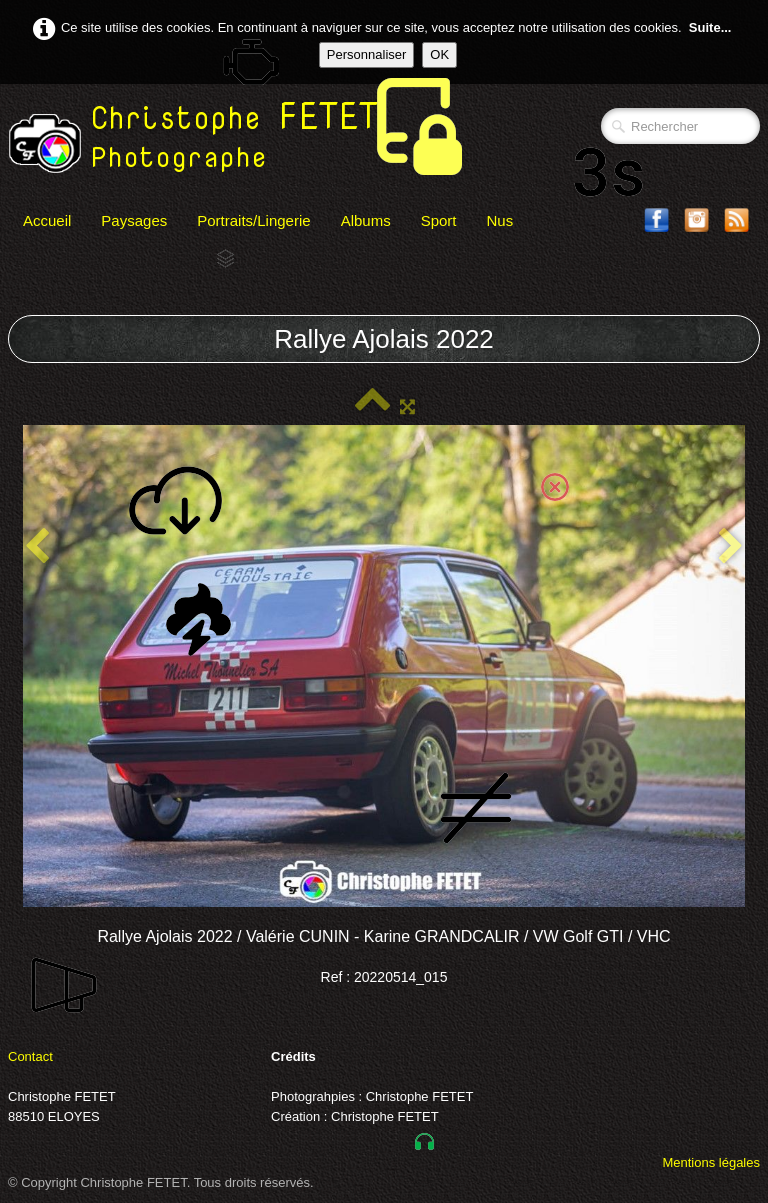 The height and width of the screenshot is (1203, 768). I want to click on make an announcement, so click(61, 987).